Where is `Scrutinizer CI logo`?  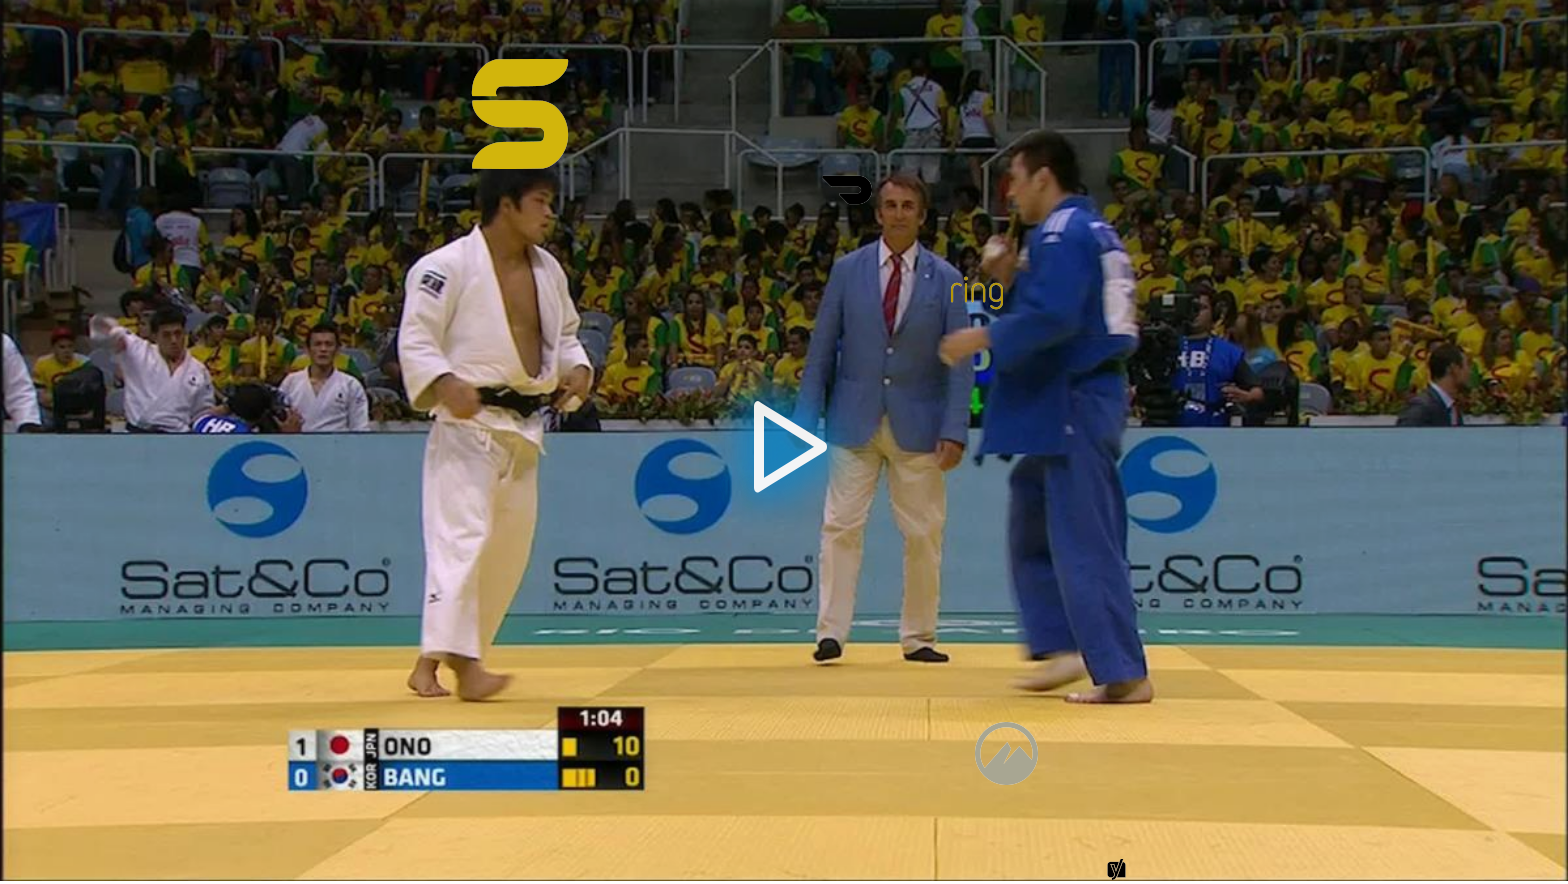
Scrutinizer CI logo is located at coordinates (520, 114).